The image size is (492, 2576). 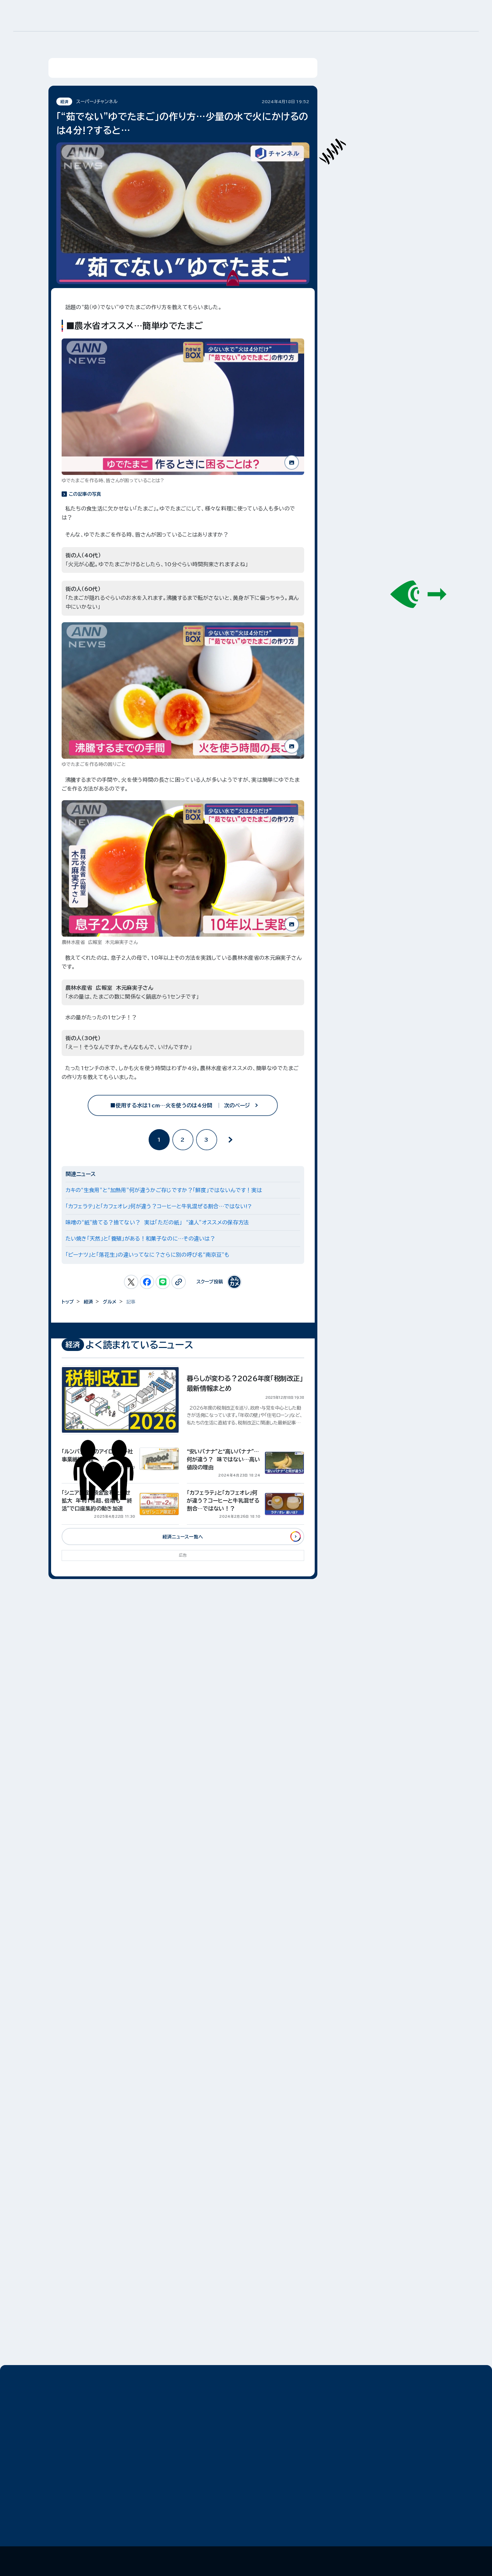 What do you see at coordinates (333, 152) in the screenshot?
I see `indicates spring physics or bounce effect` at bounding box center [333, 152].